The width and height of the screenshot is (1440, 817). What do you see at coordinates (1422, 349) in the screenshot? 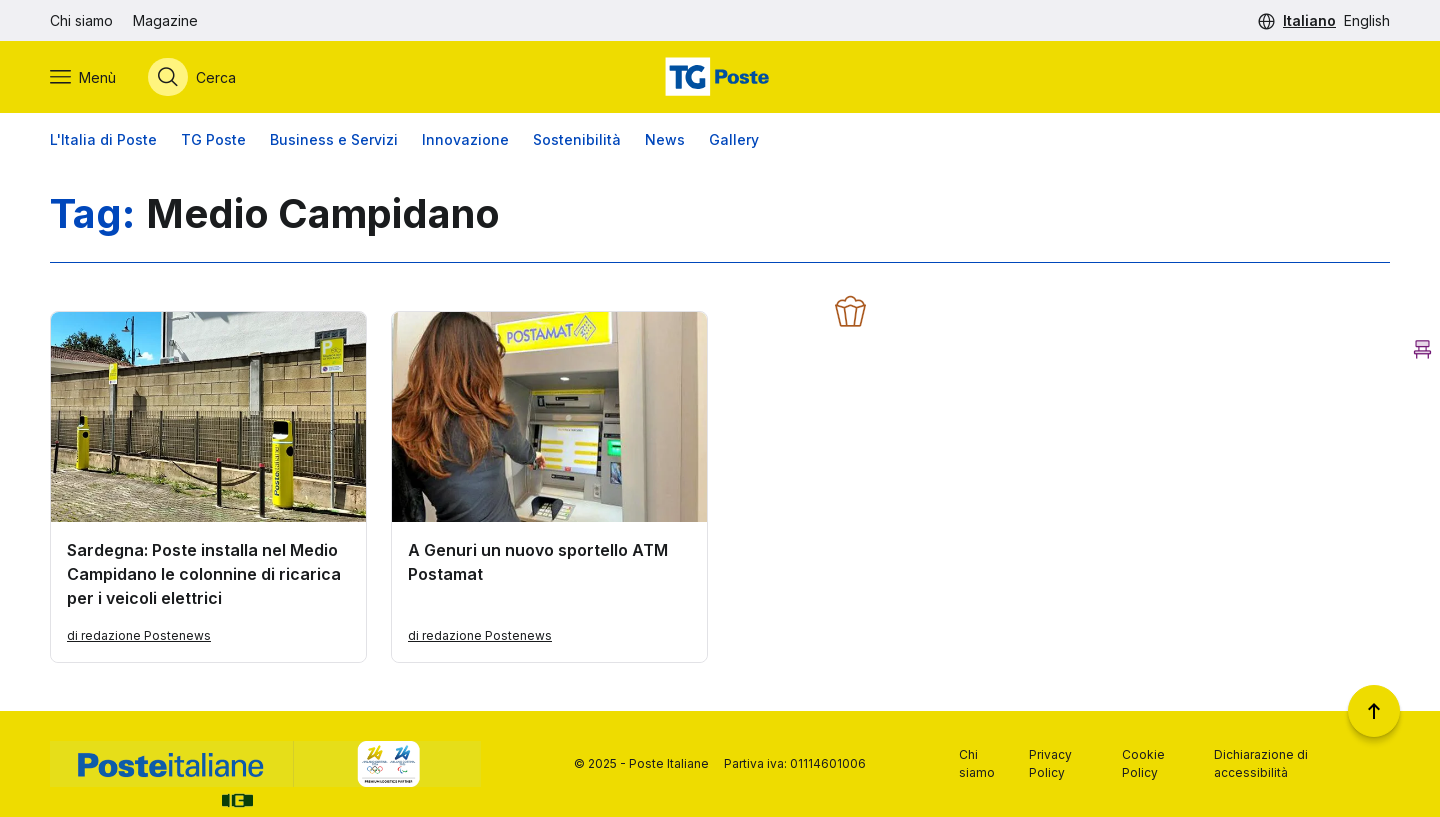
I see `browse furniture or seating options` at bounding box center [1422, 349].